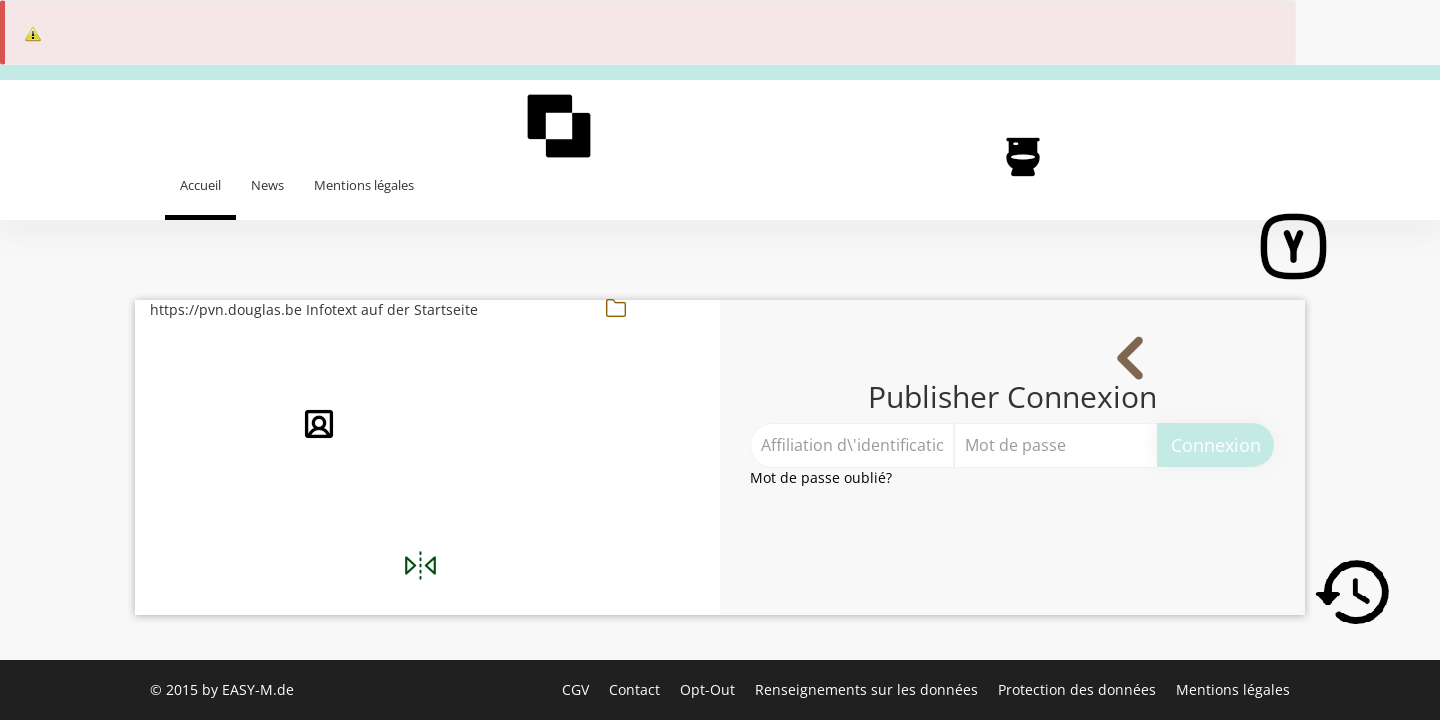 This screenshot has height=720, width=1440. I want to click on view user profile, so click(319, 424).